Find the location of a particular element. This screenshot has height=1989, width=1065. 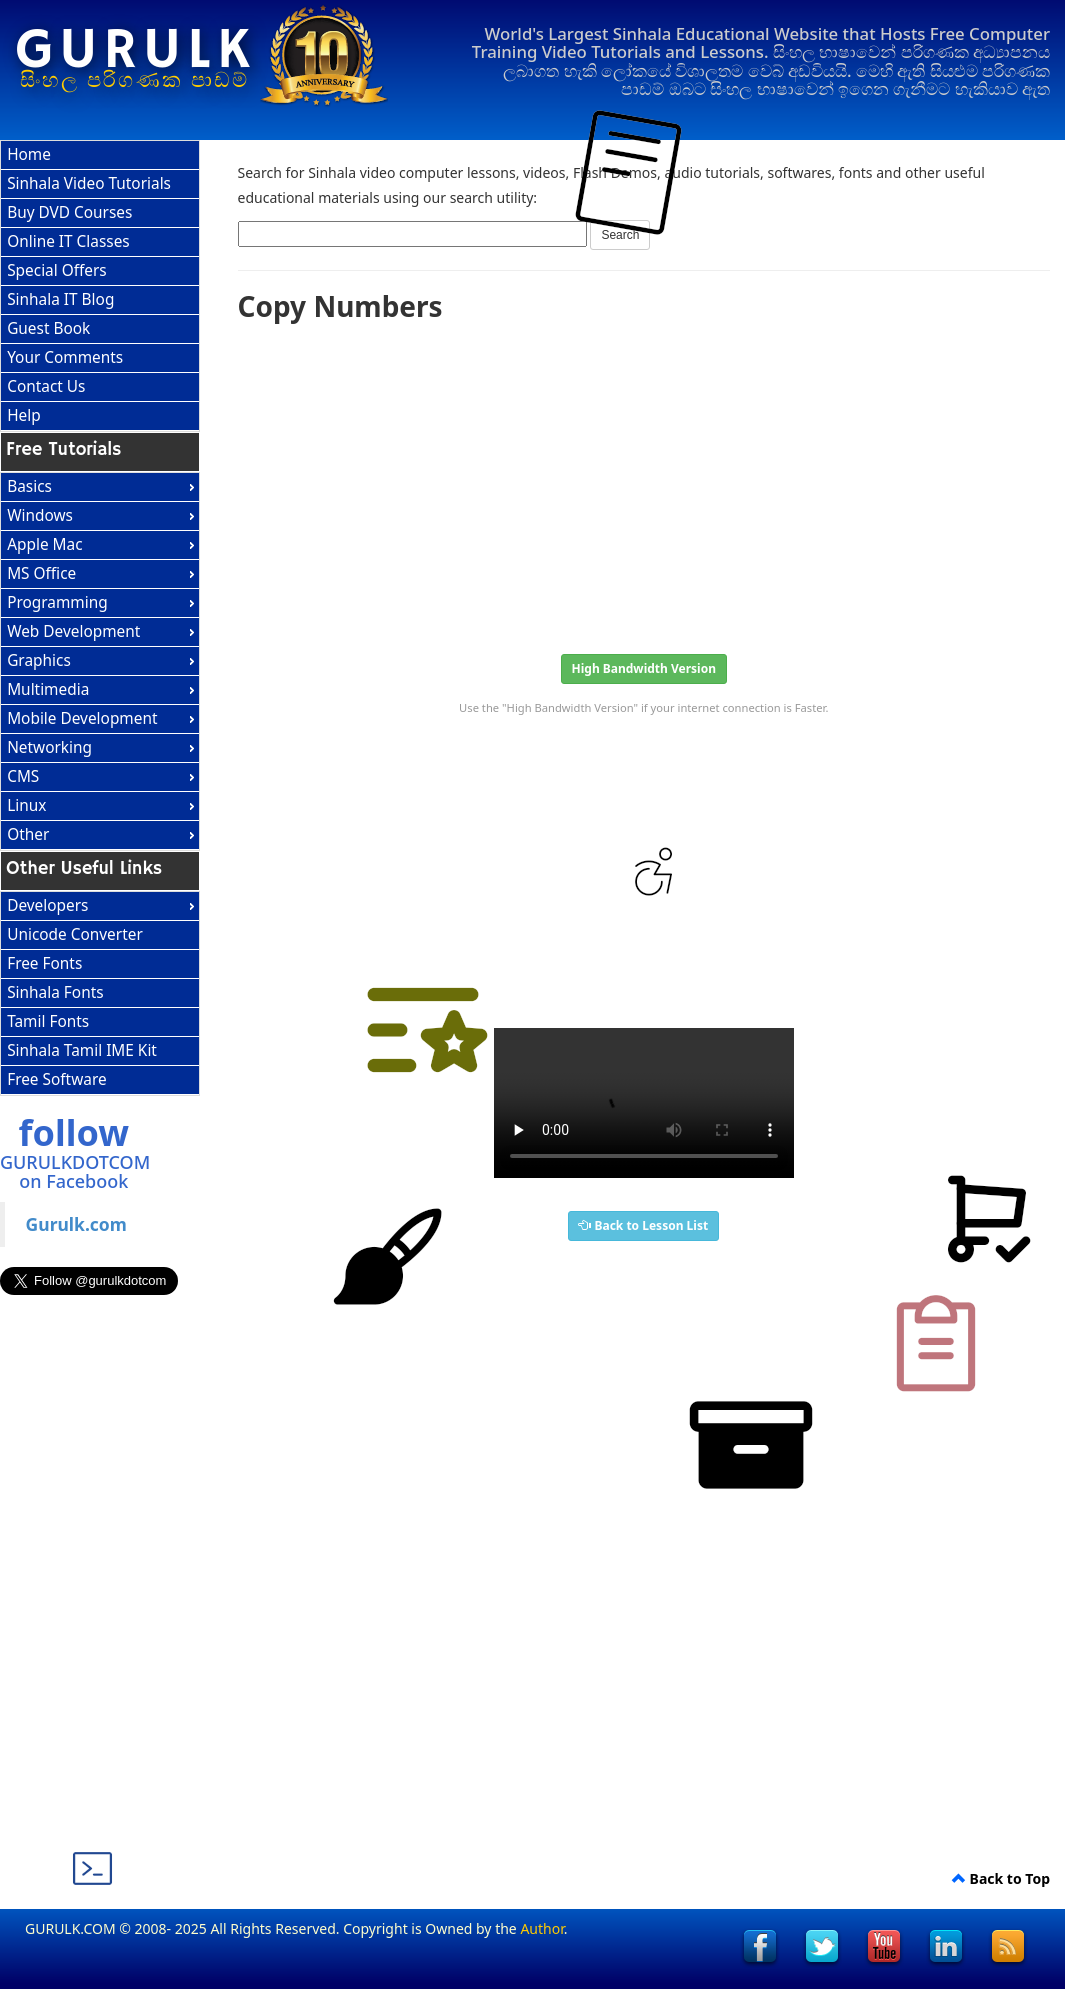

view your favorites list is located at coordinates (423, 1030).